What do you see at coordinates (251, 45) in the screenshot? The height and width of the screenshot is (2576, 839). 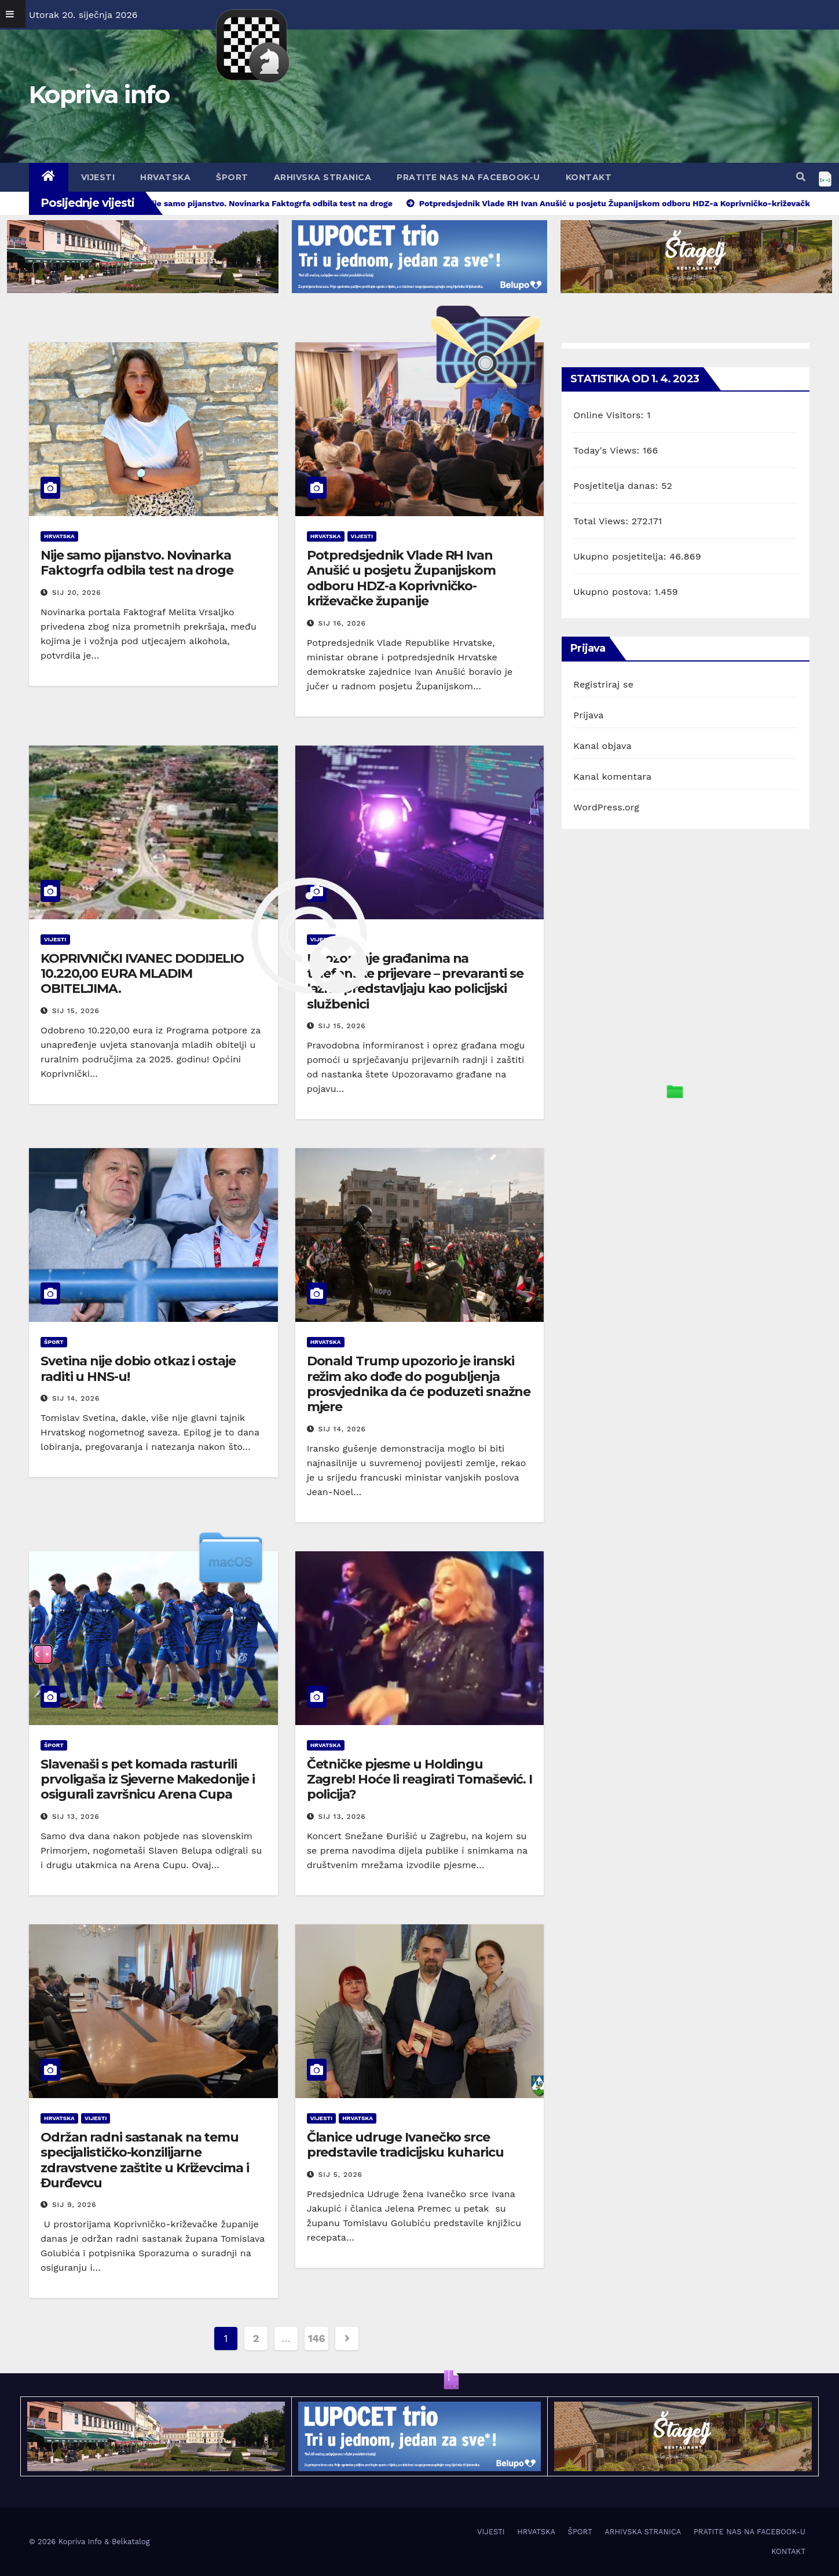 I see `open the chess app` at bounding box center [251, 45].